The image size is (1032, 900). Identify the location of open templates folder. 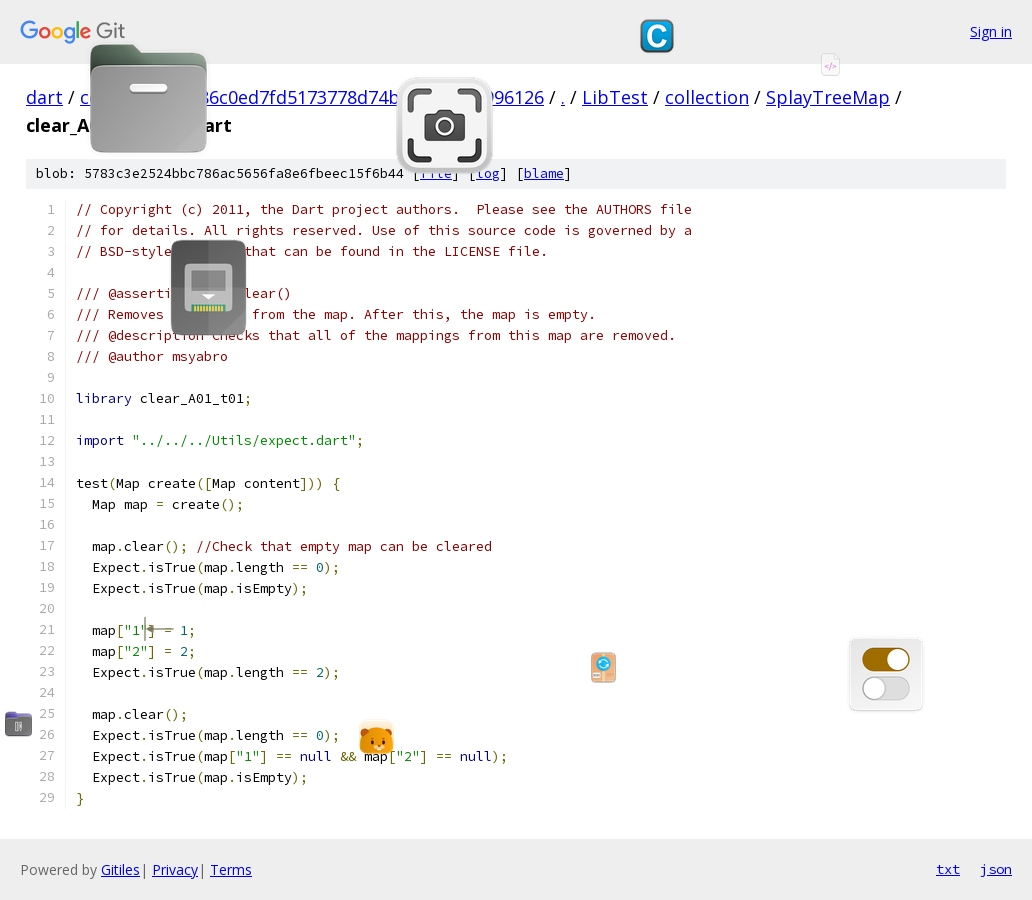
(18, 723).